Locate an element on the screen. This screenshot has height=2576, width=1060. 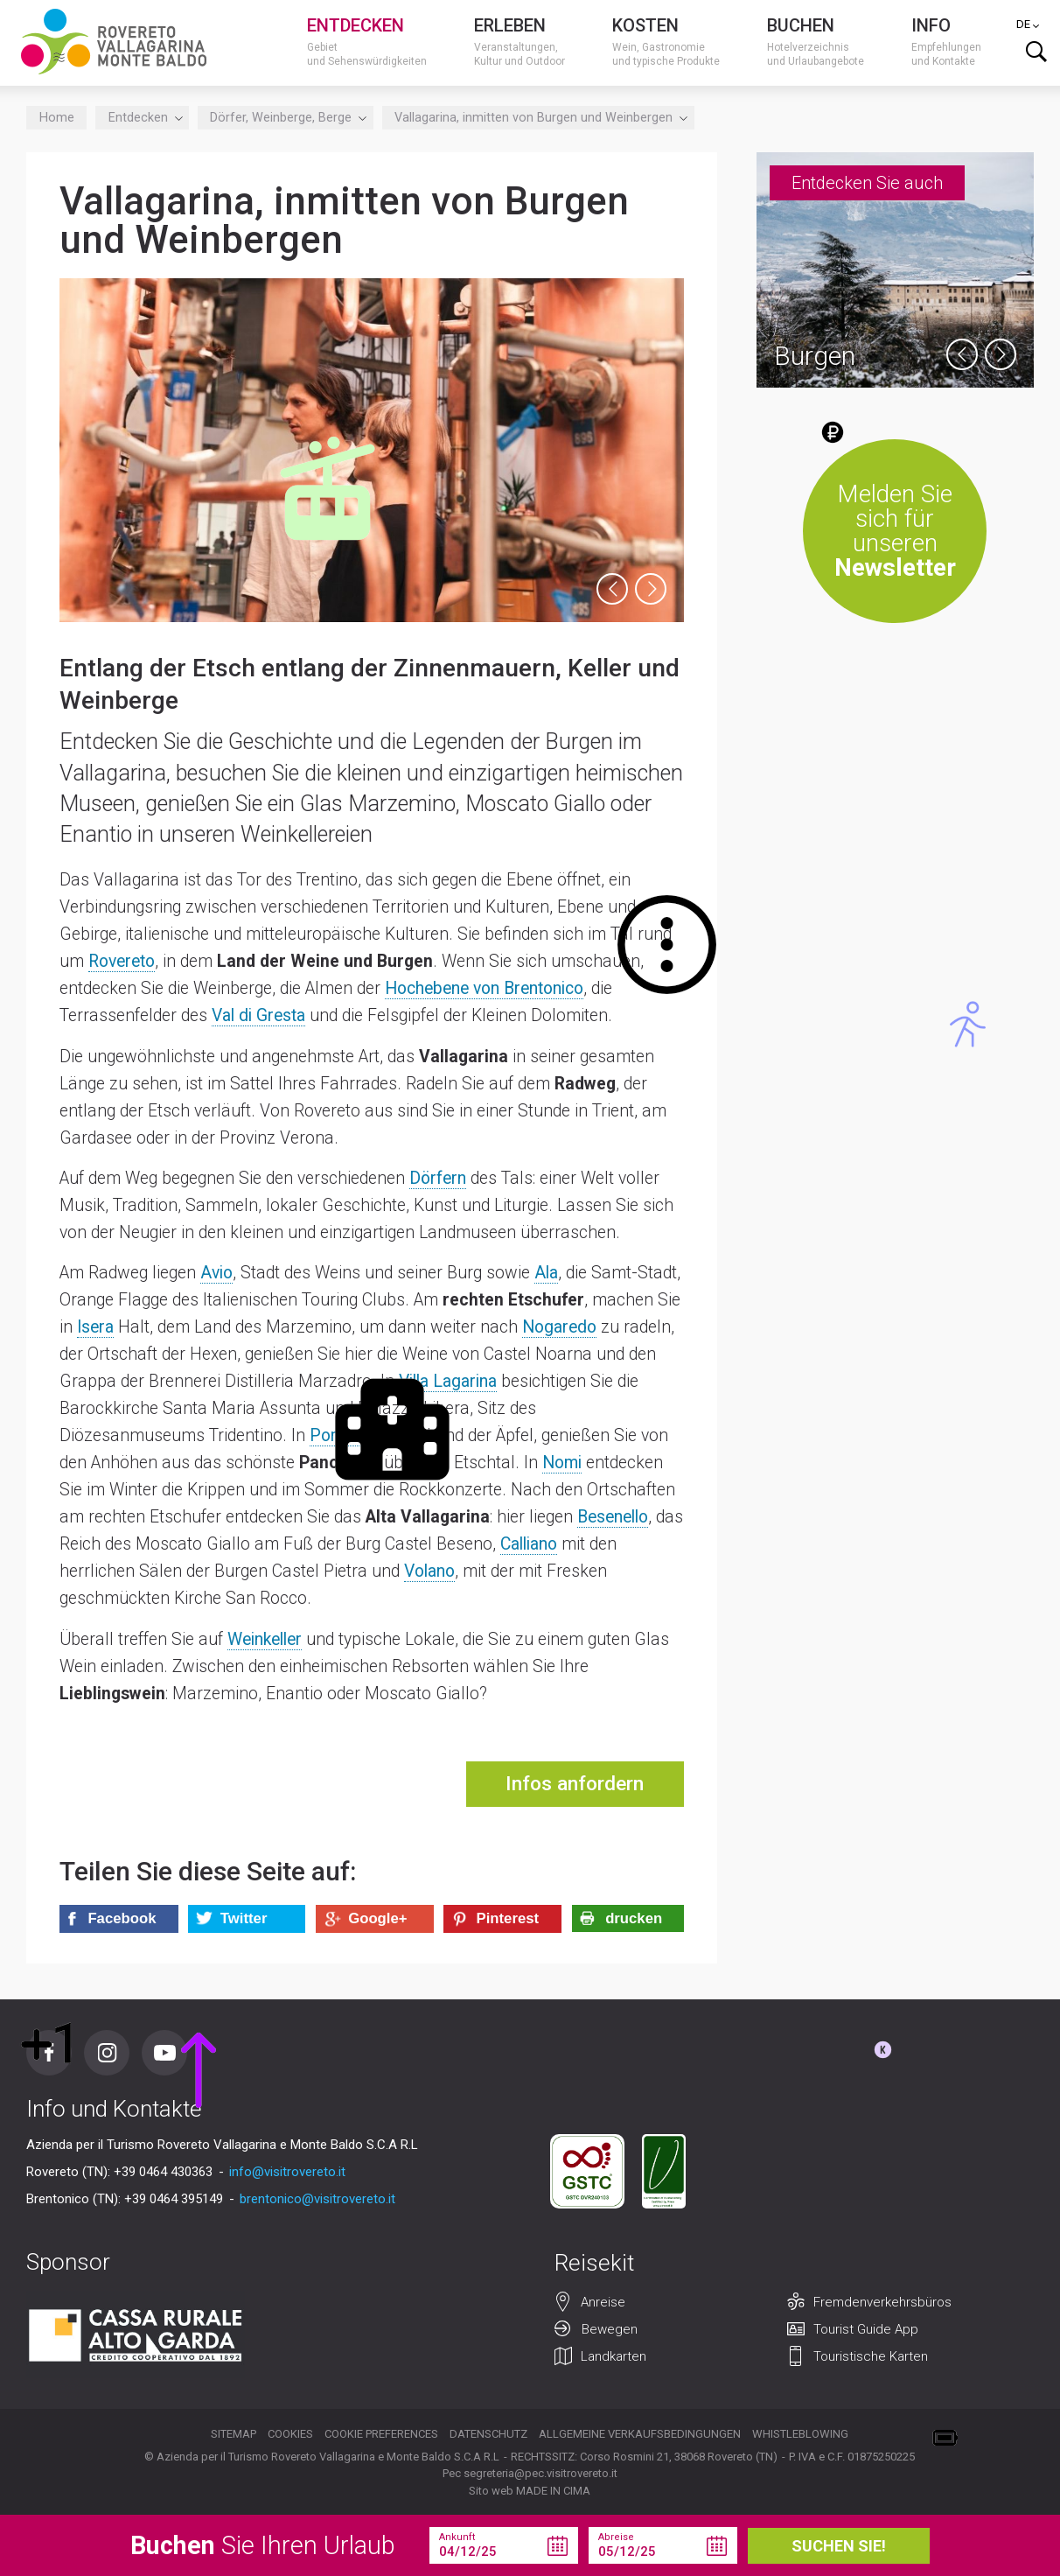
find nearby hospitals or medical facilities is located at coordinates (392, 1429).